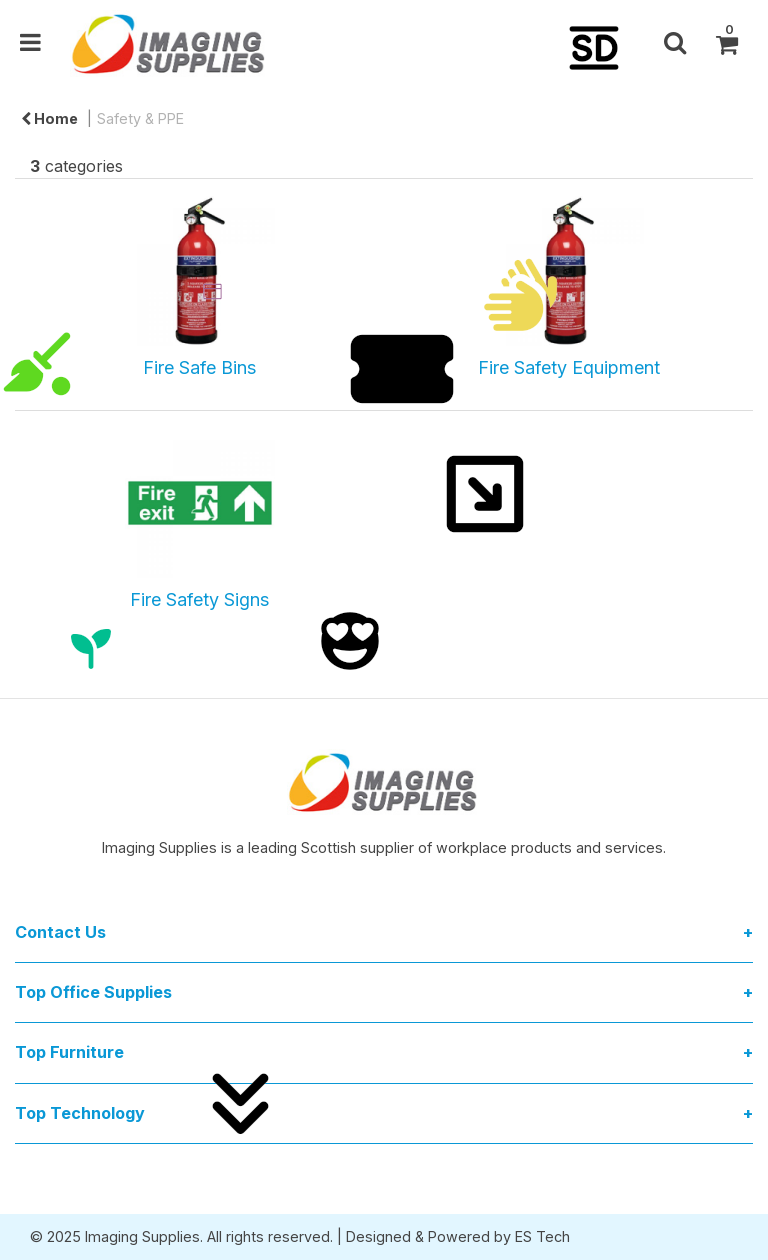 This screenshot has height=1260, width=768. I want to click on react with love or adoration, so click(350, 641).